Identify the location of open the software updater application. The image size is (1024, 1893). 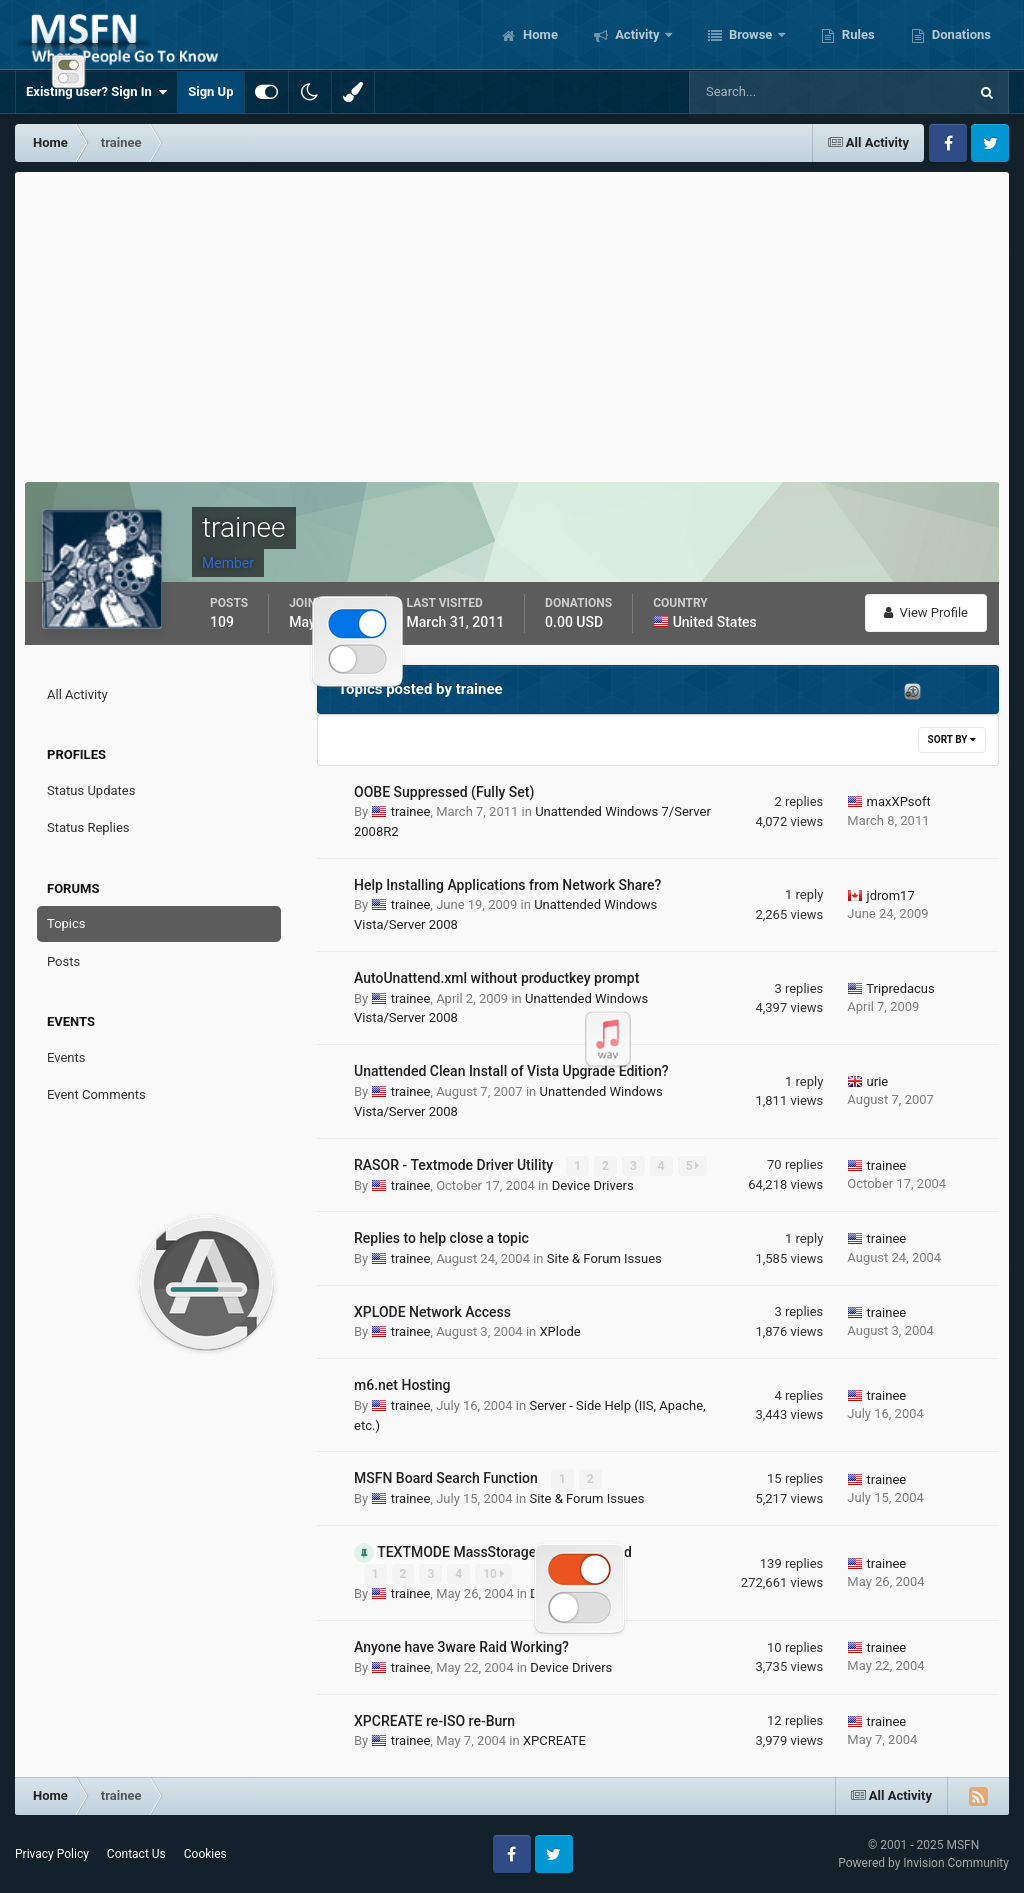
(206, 1283).